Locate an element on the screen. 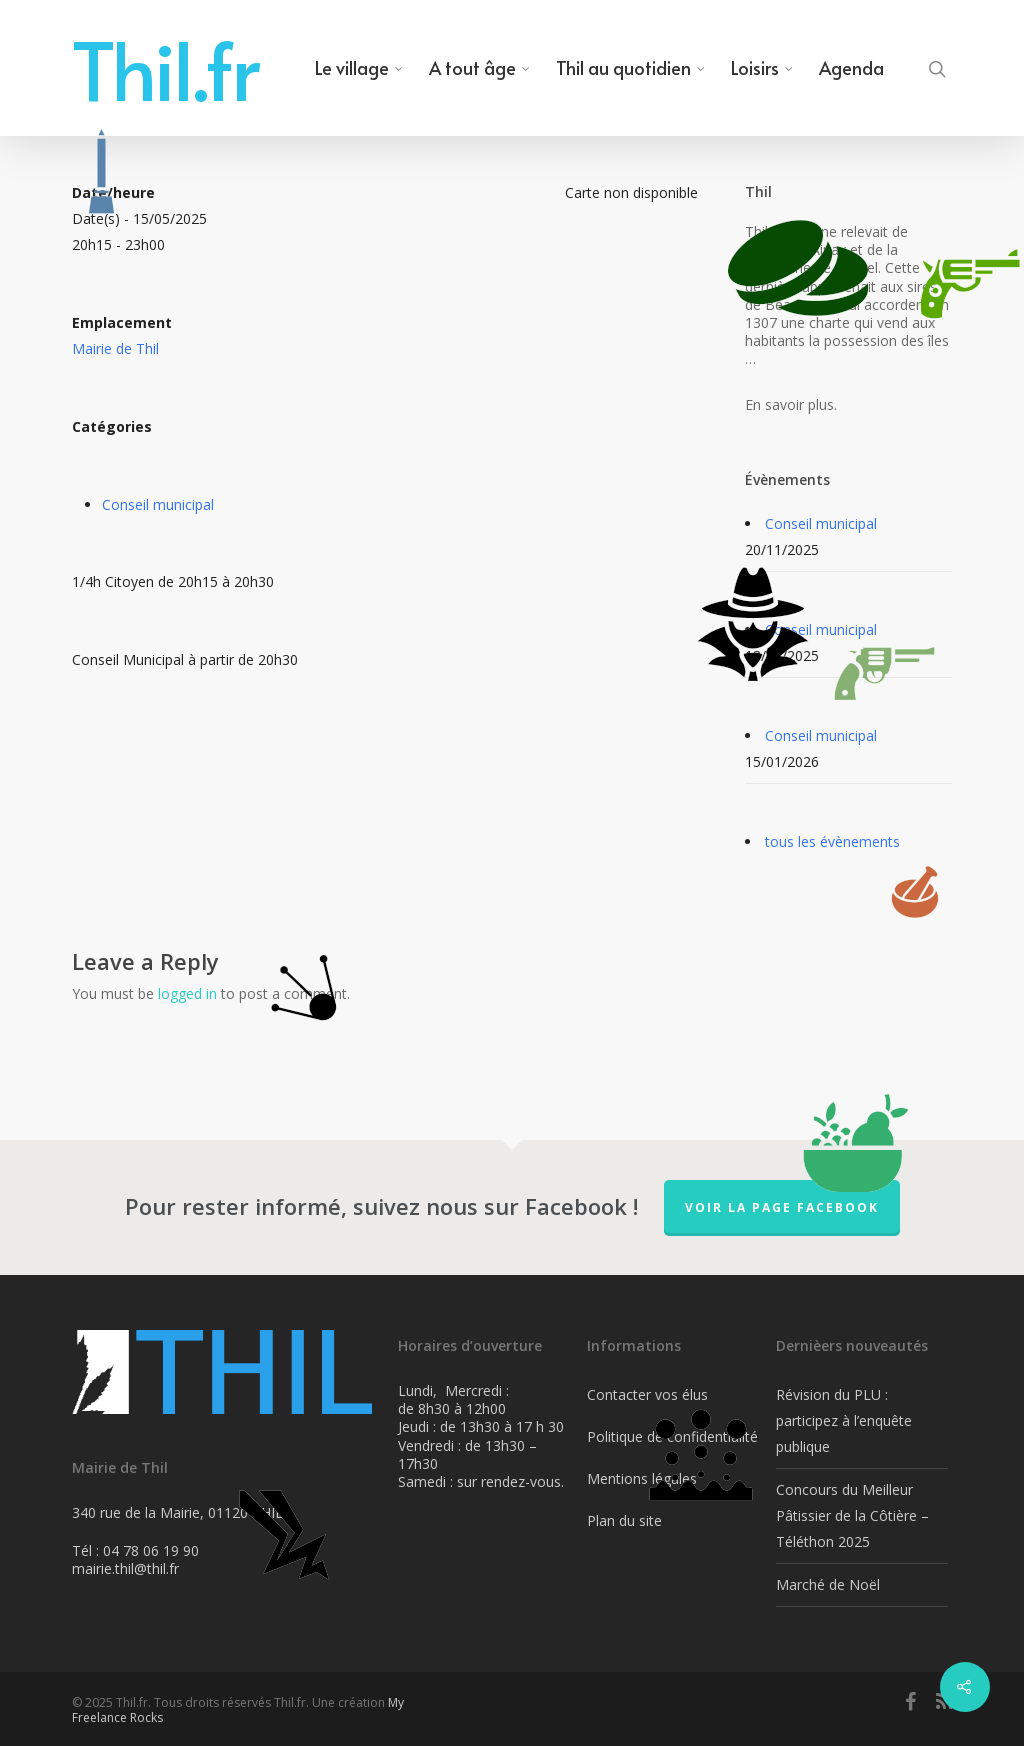 The height and width of the screenshot is (1746, 1024). view your coin balance or currency is located at coordinates (798, 268).